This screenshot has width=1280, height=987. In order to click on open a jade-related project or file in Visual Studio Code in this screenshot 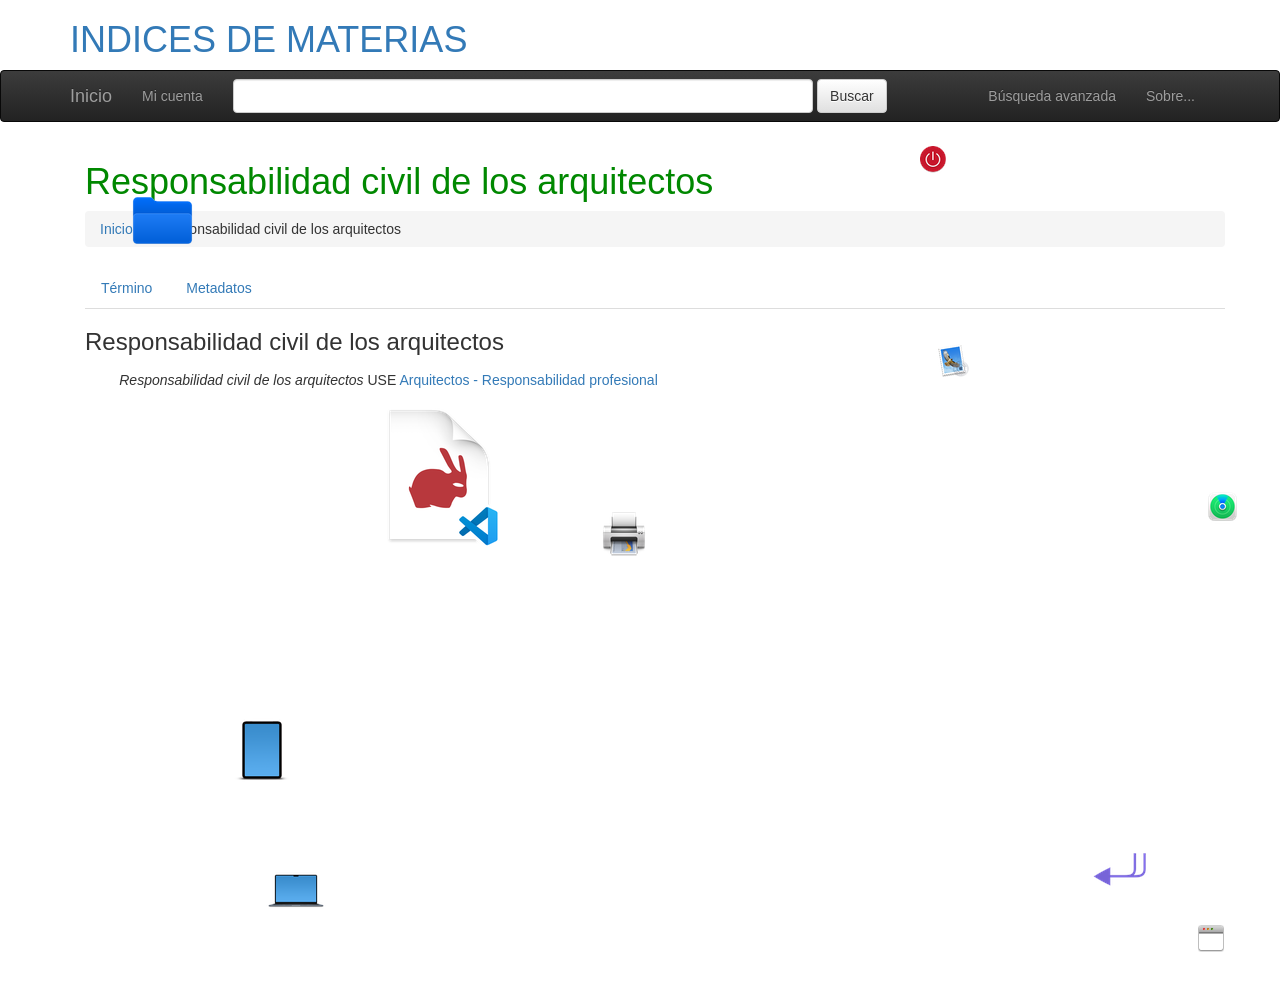, I will do `click(439, 478)`.